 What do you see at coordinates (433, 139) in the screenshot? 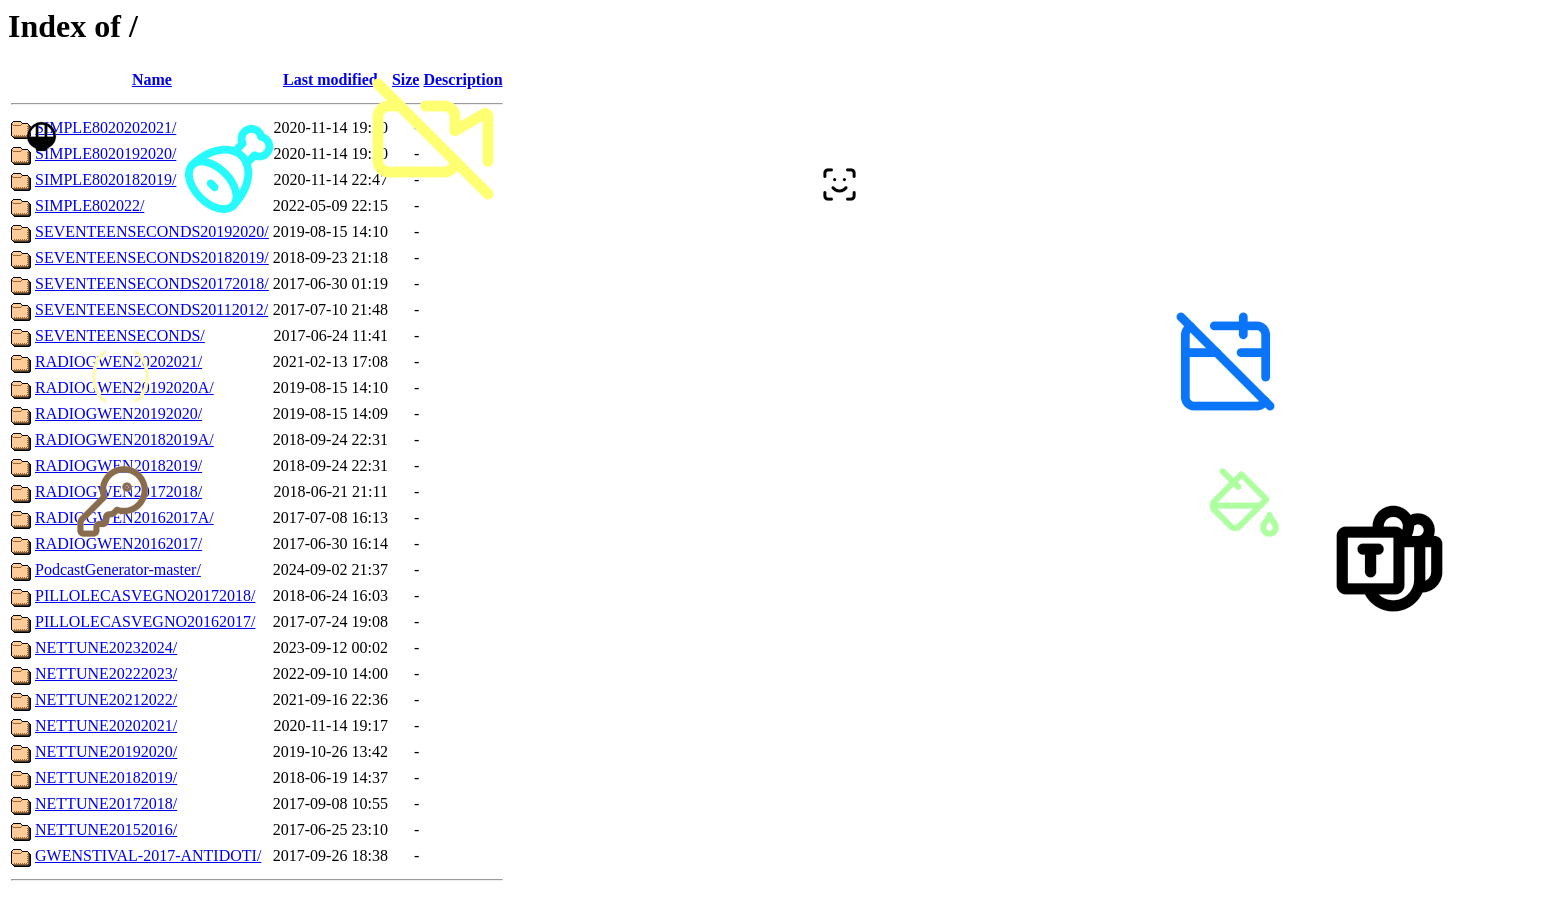
I see `turn off camera or disable video` at bounding box center [433, 139].